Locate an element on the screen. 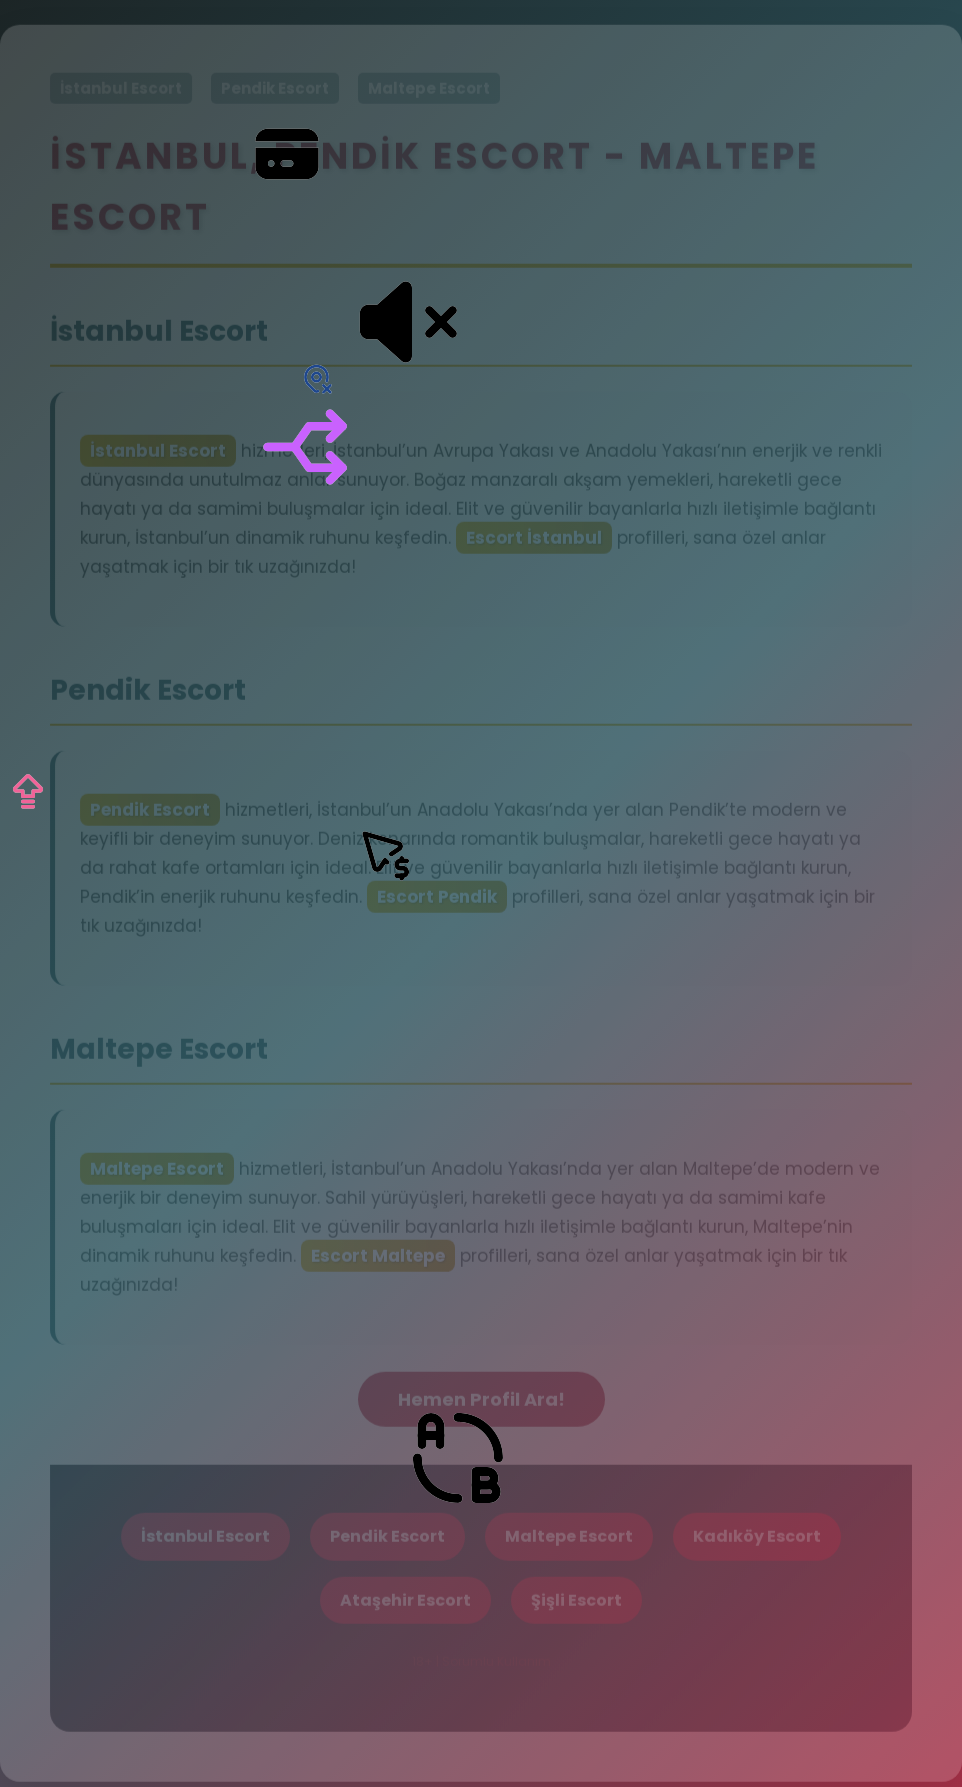 This screenshot has width=962, height=1787. switch between option A and option B is located at coordinates (458, 1458).